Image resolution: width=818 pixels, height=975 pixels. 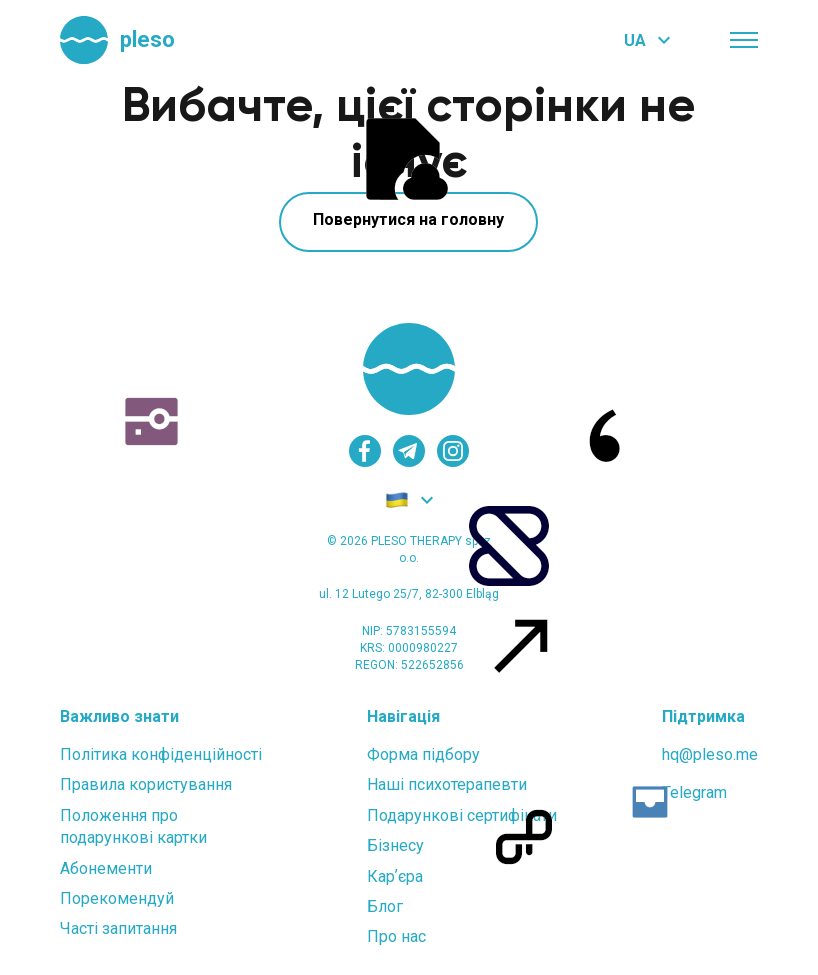 I want to click on view your inbox messages, so click(x=650, y=802).